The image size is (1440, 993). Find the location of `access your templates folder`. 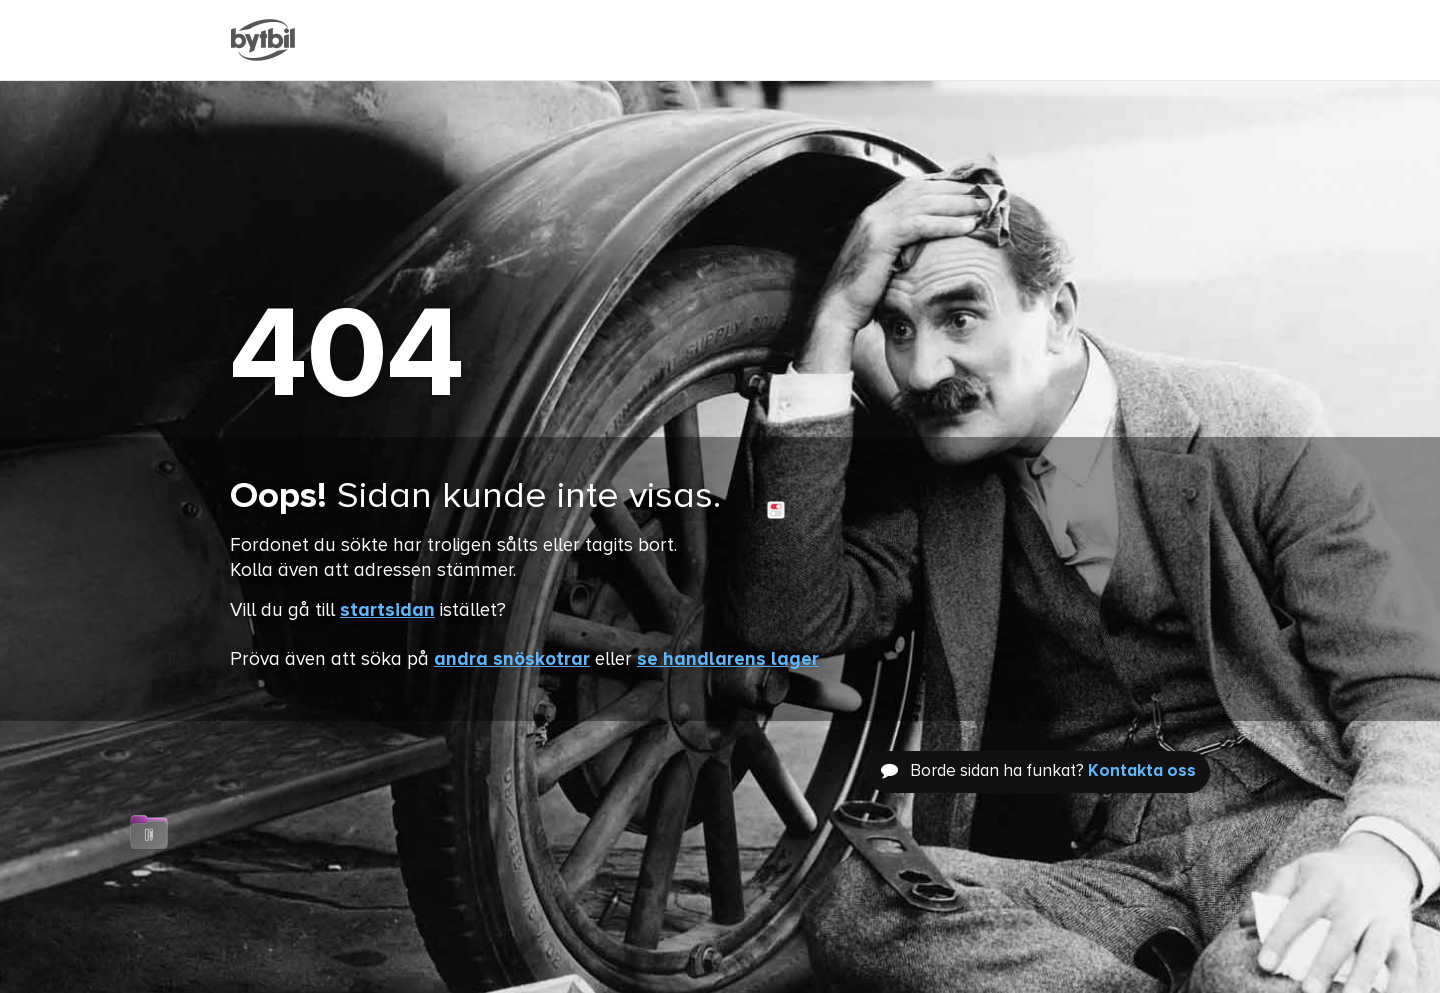

access your templates folder is located at coordinates (149, 832).